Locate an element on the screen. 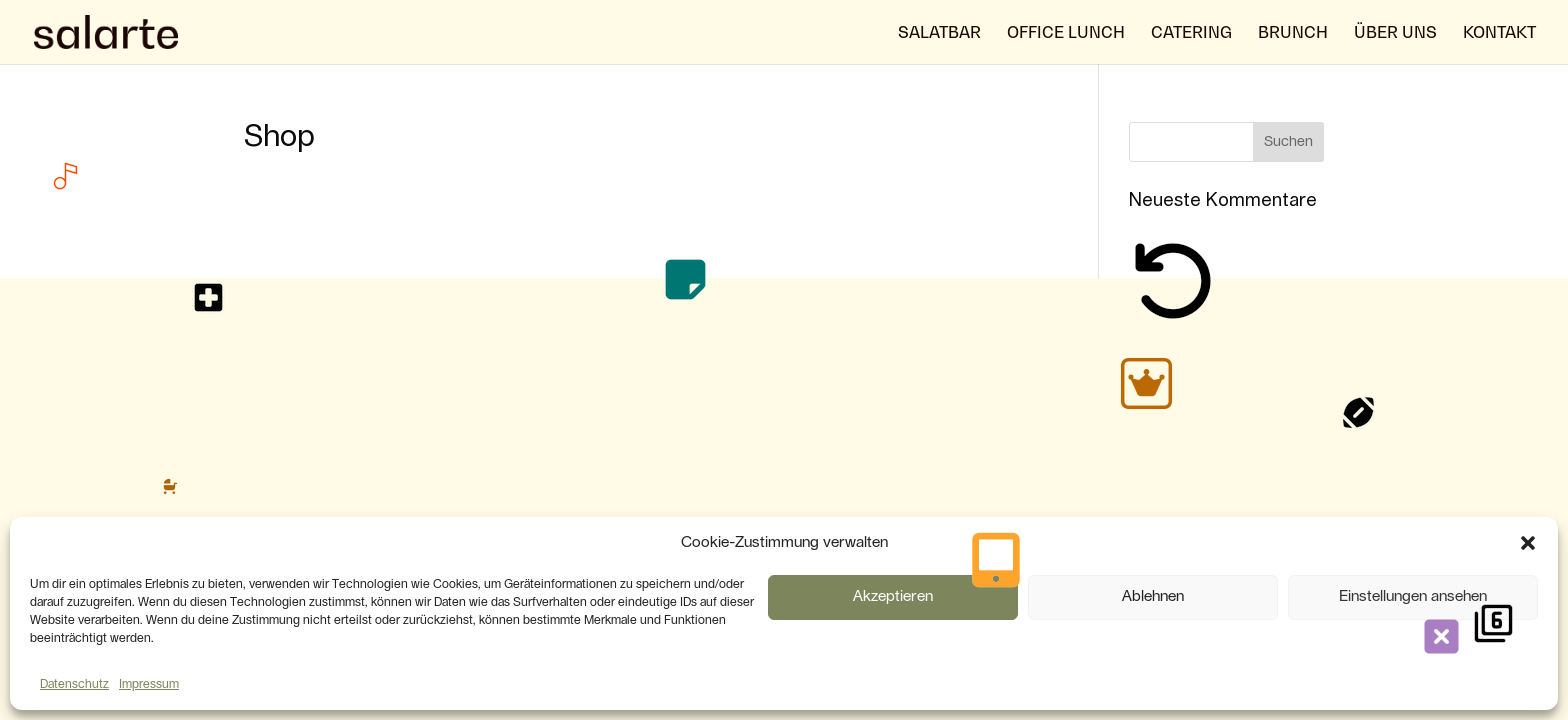 This screenshot has width=1568, height=720. access music or audio player is located at coordinates (65, 175).